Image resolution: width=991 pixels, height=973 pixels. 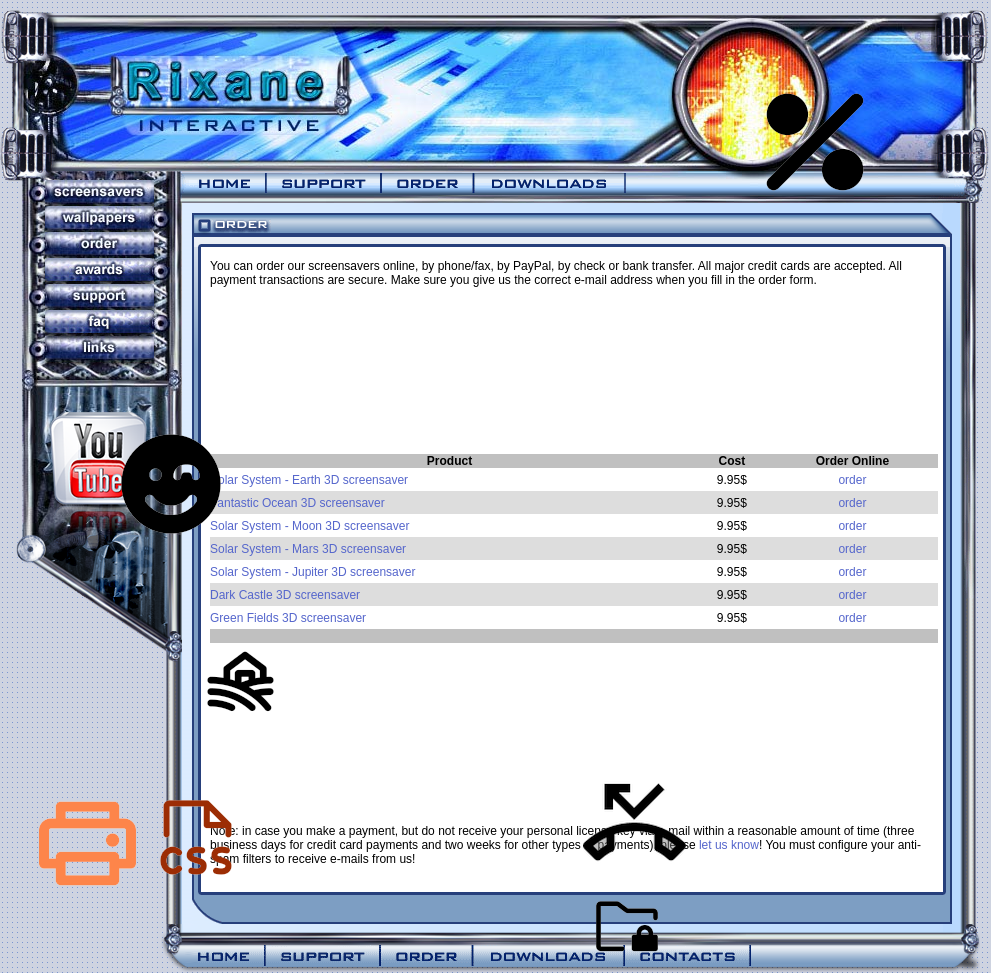 I want to click on access farm or agricultural settings, so click(x=240, y=682).